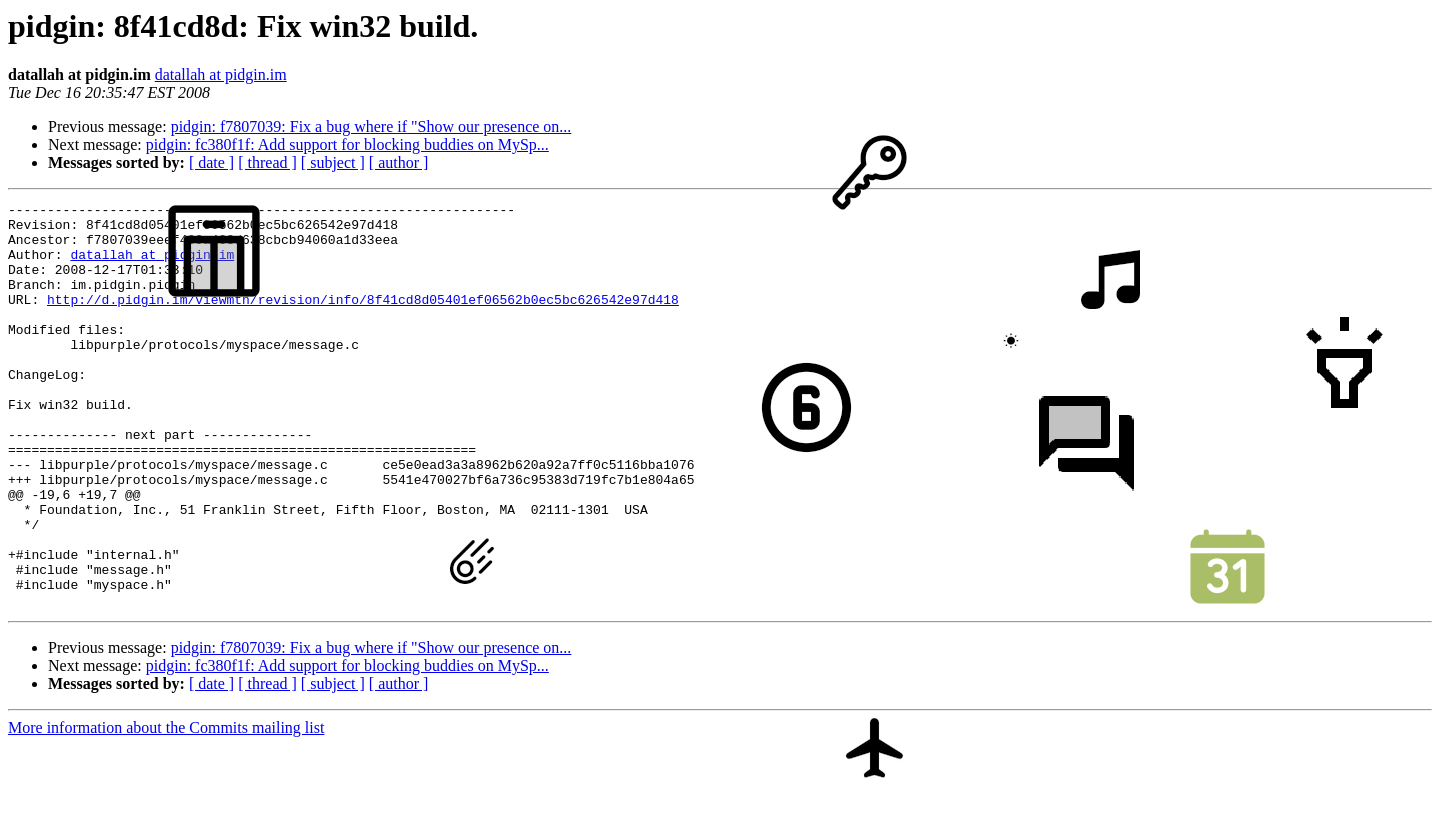 This screenshot has height=826, width=1440. Describe the element at coordinates (869, 172) in the screenshot. I see `access security or password settings` at that location.